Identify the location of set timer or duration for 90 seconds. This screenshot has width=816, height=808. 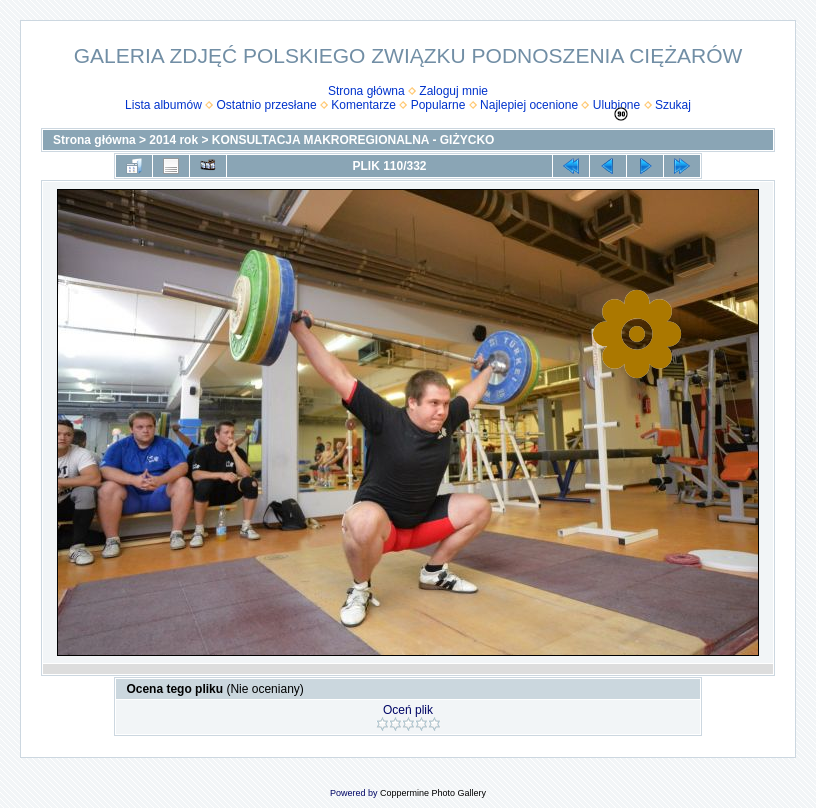
(621, 114).